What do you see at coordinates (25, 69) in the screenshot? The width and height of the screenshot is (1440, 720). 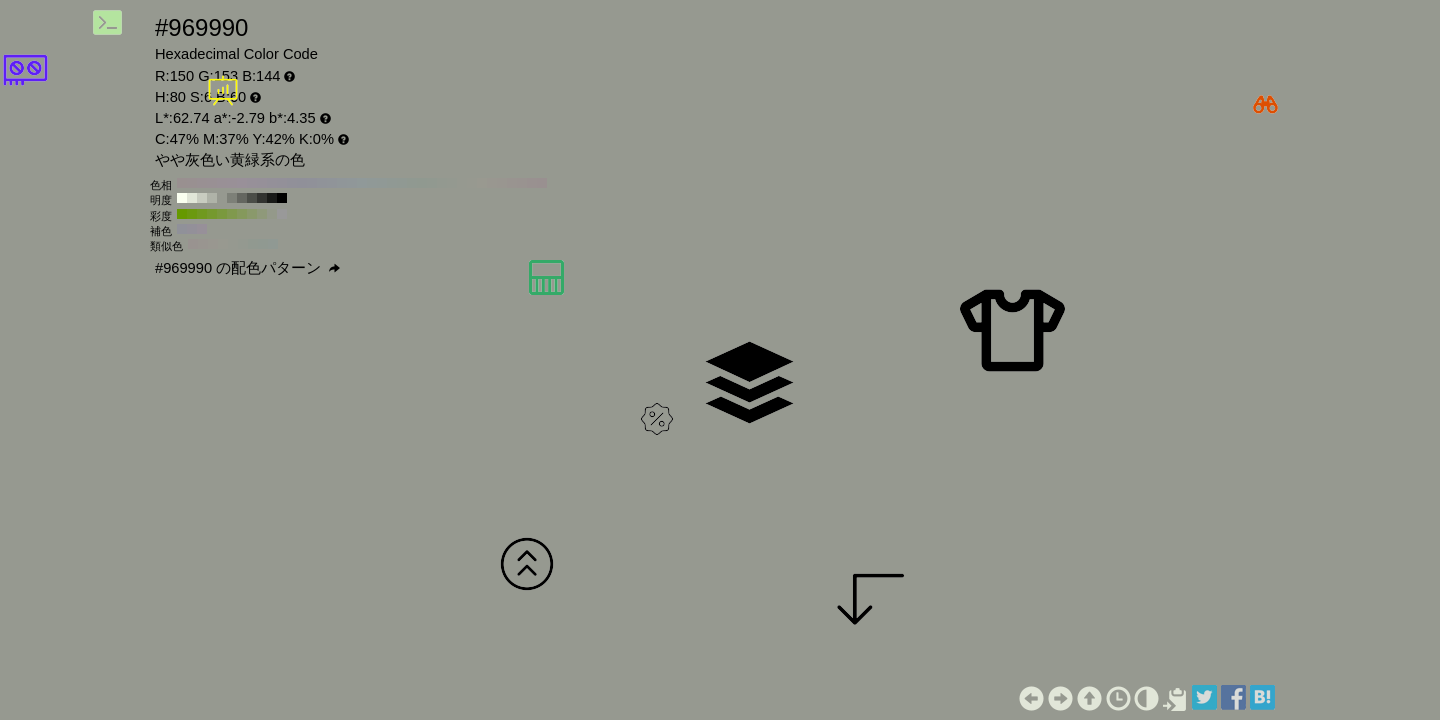 I see `view graphics card or GPU information` at bounding box center [25, 69].